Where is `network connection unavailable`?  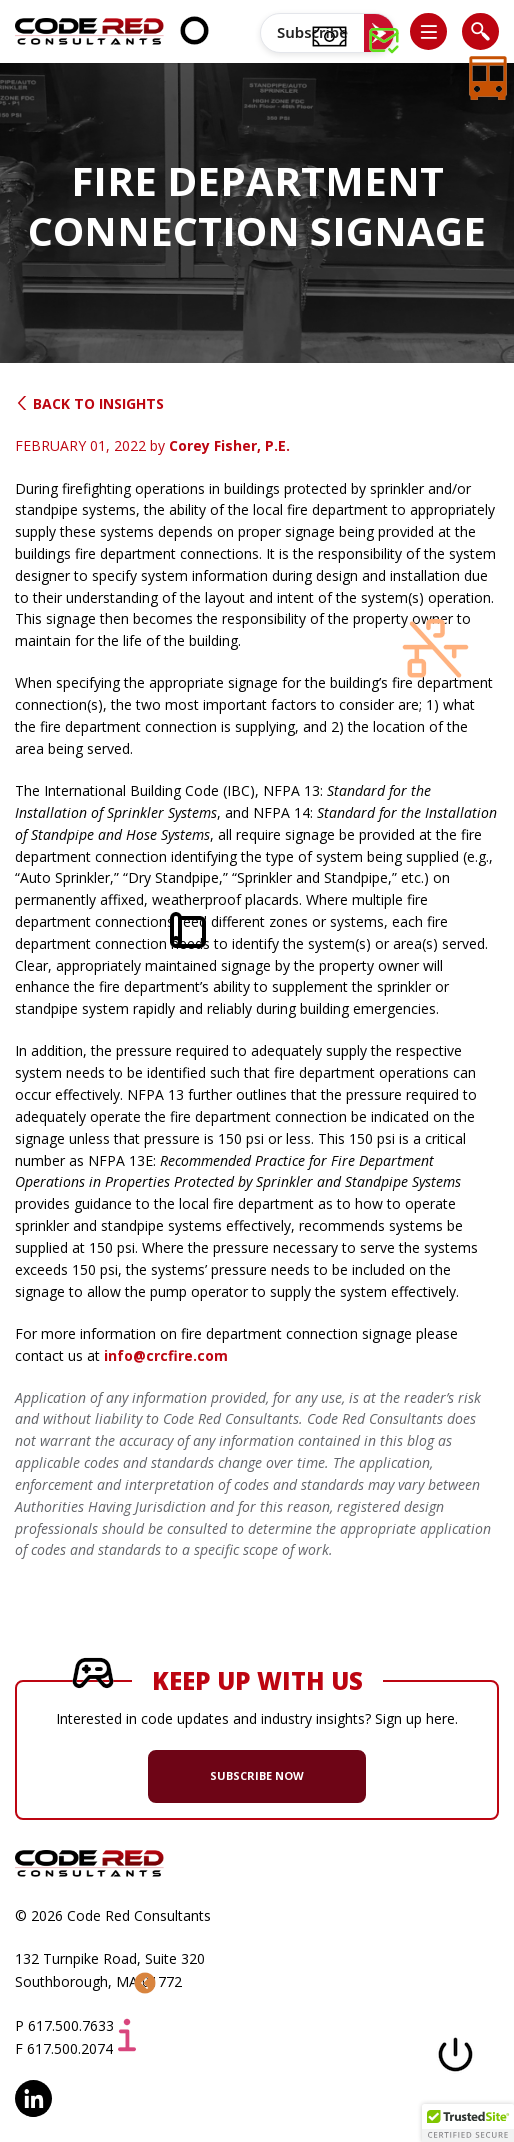
network connection unavailable is located at coordinates (435, 649).